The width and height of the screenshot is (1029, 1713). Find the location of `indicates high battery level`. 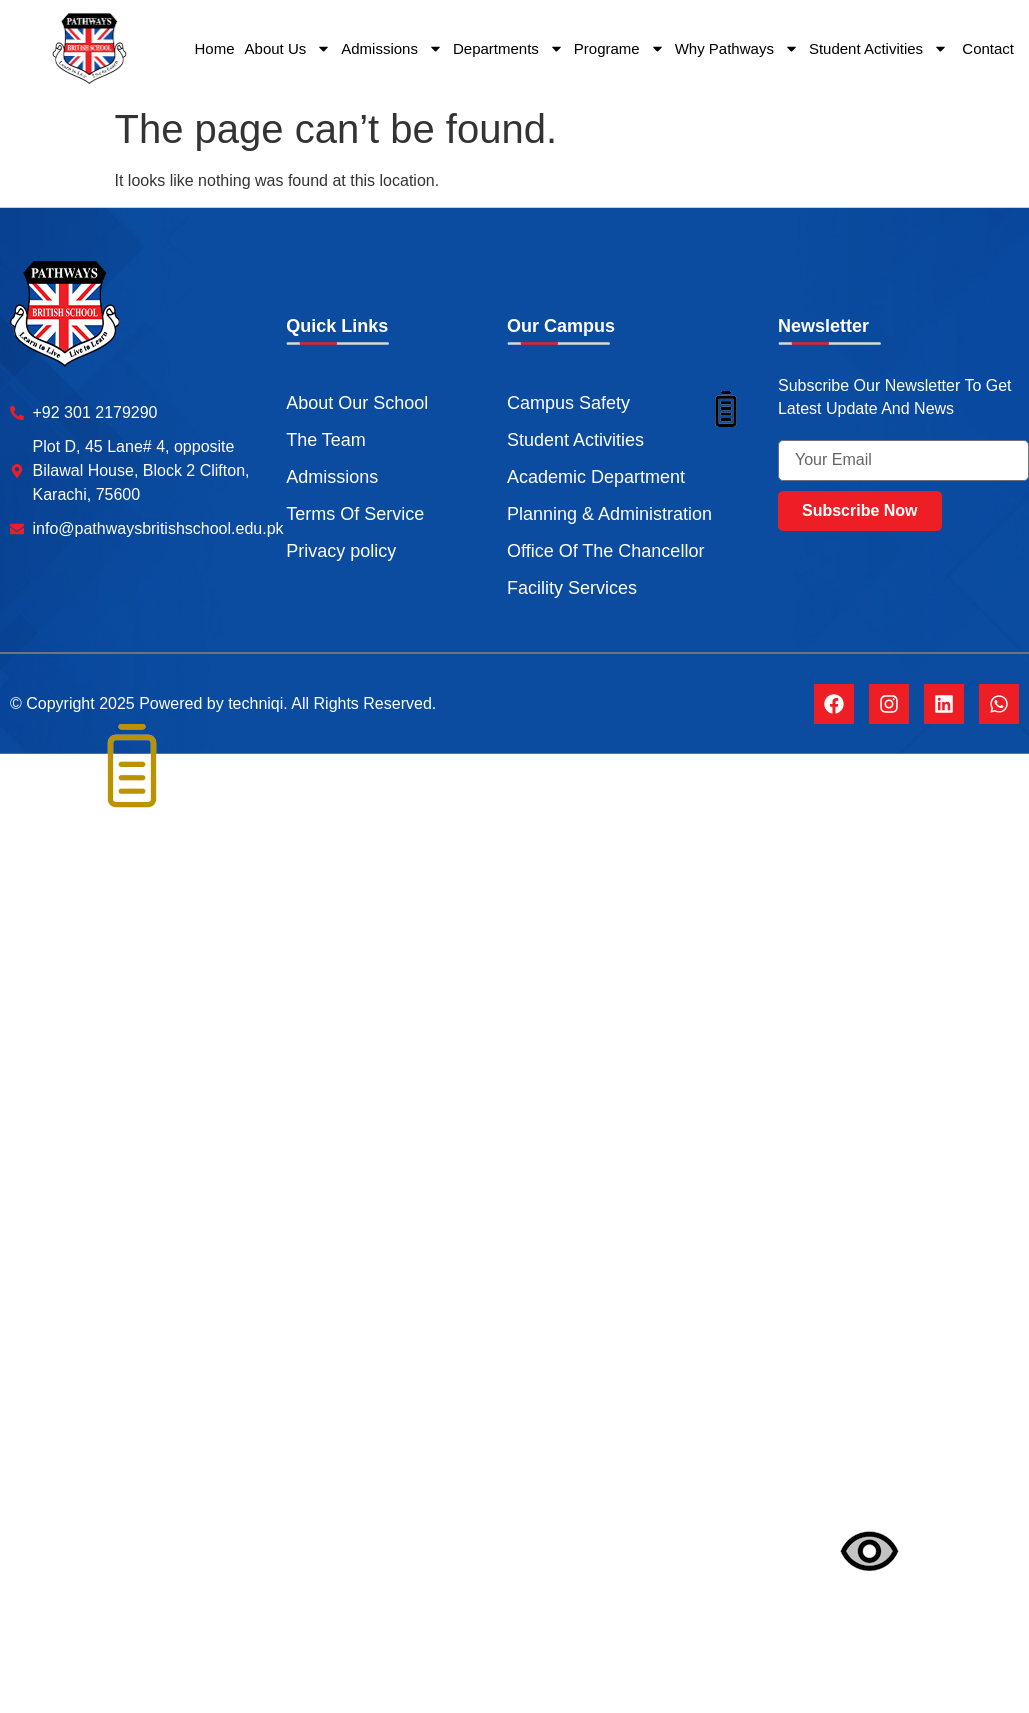

indicates high battery level is located at coordinates (132, 767).